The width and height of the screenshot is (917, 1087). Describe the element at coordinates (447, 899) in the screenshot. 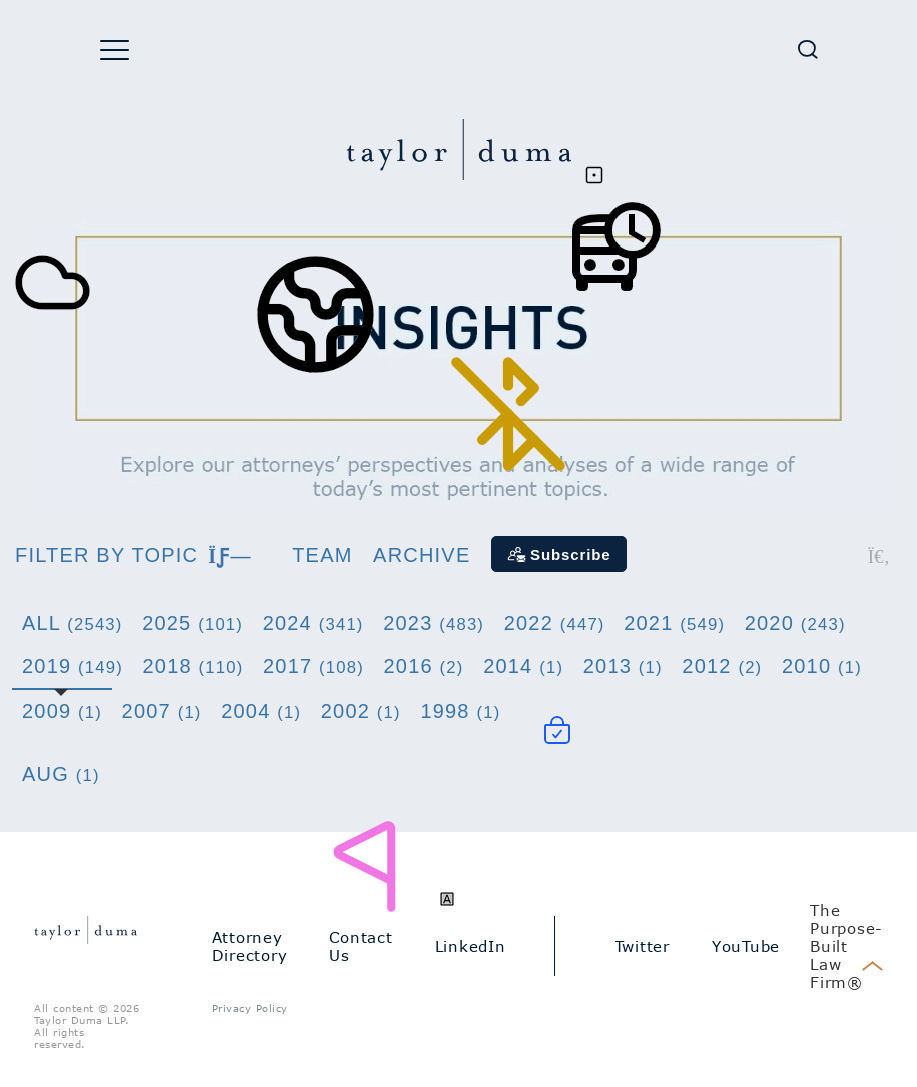

I see `download or install a new font` at that location.